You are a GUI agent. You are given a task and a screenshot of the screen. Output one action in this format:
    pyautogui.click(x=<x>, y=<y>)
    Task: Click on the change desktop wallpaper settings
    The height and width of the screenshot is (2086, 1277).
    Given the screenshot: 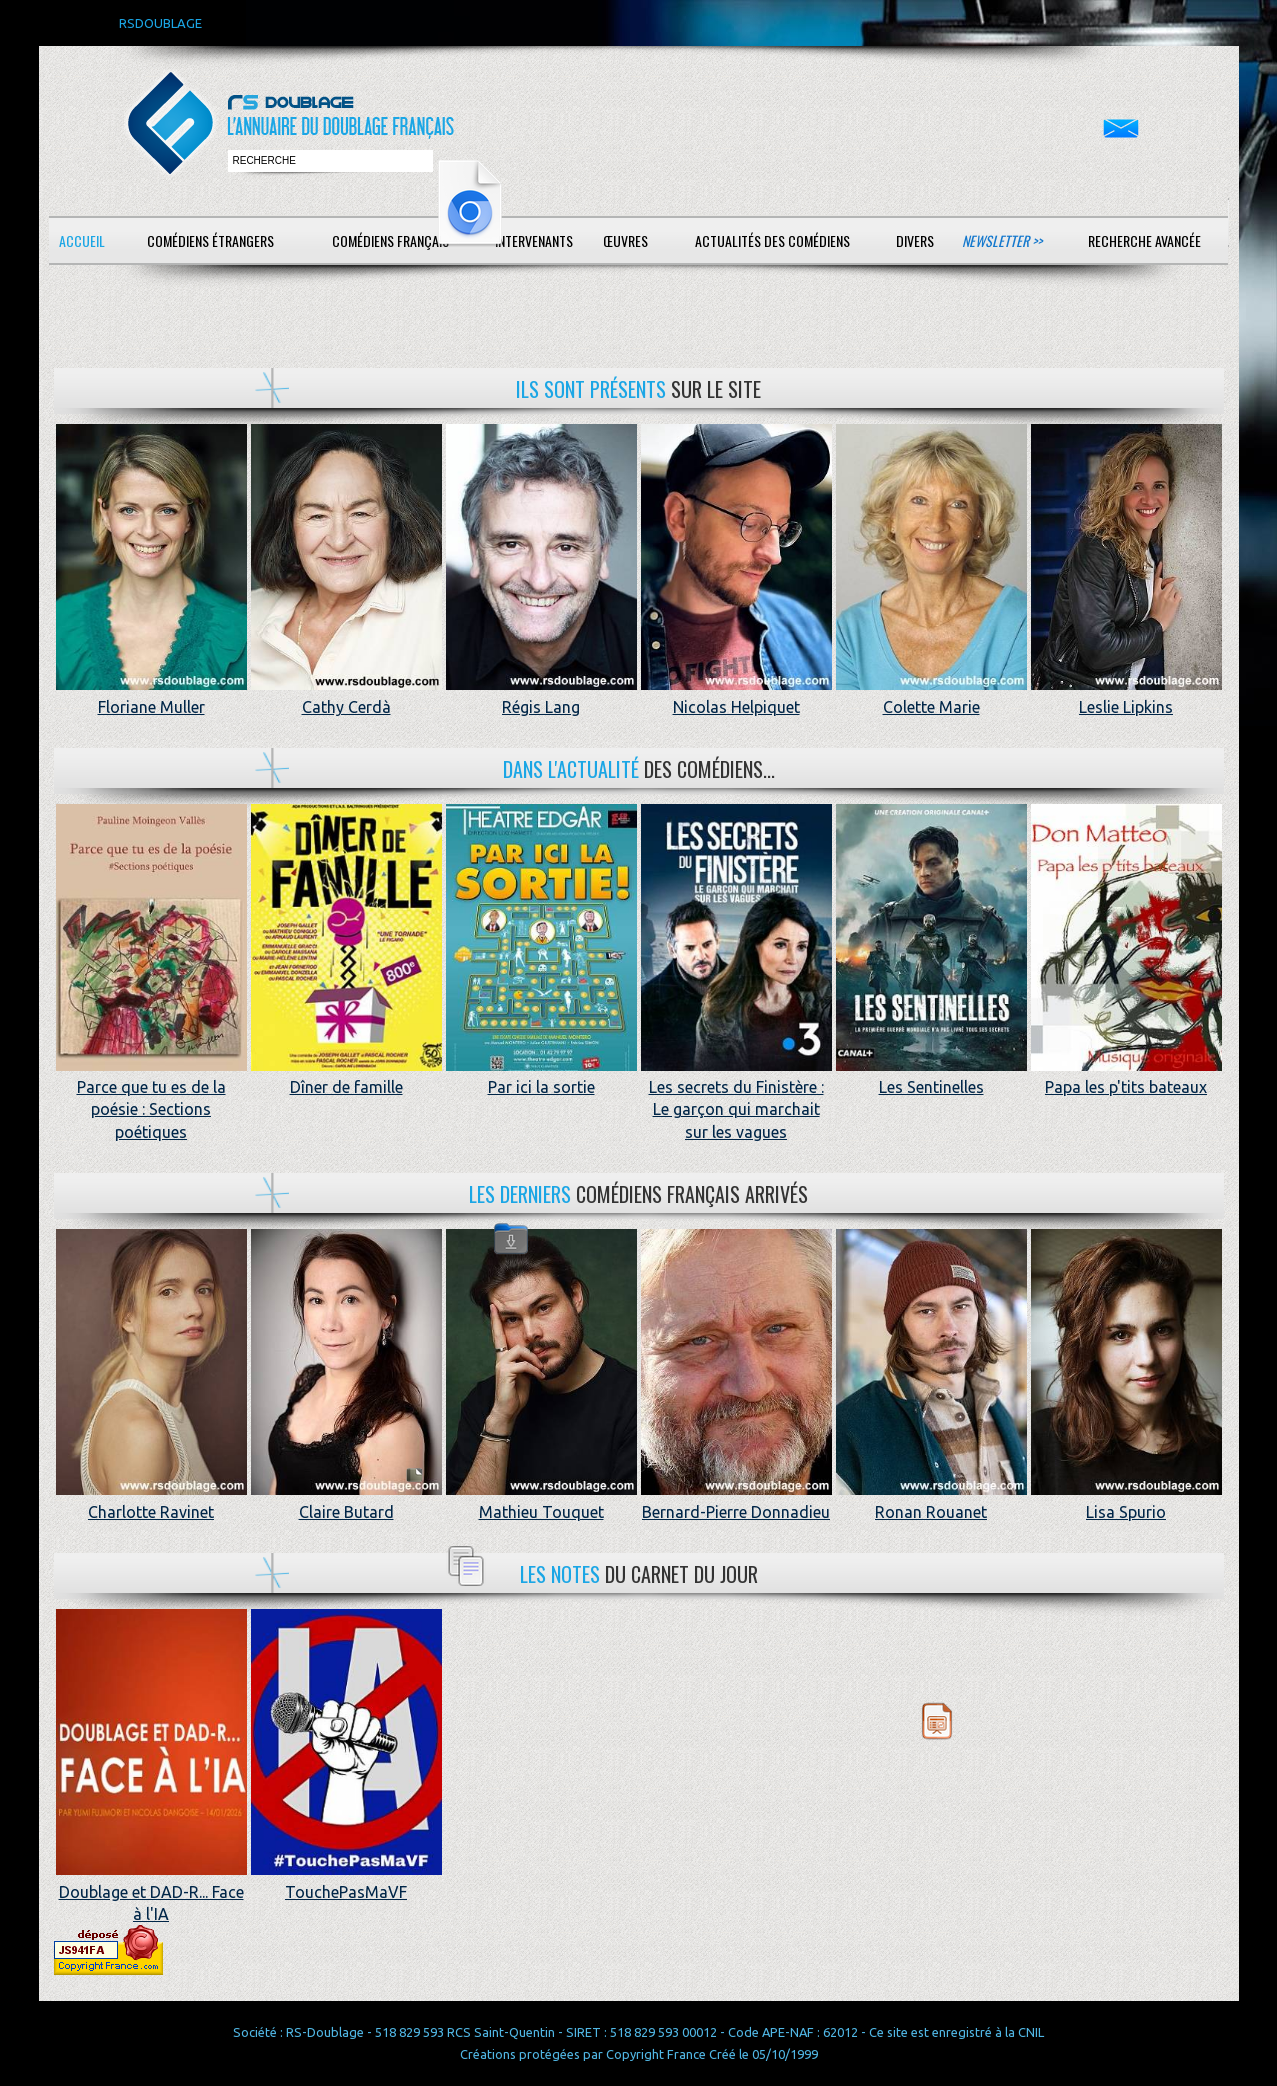 What is the action you would take?
    pyautogui.click(x=414, y=1474)
    